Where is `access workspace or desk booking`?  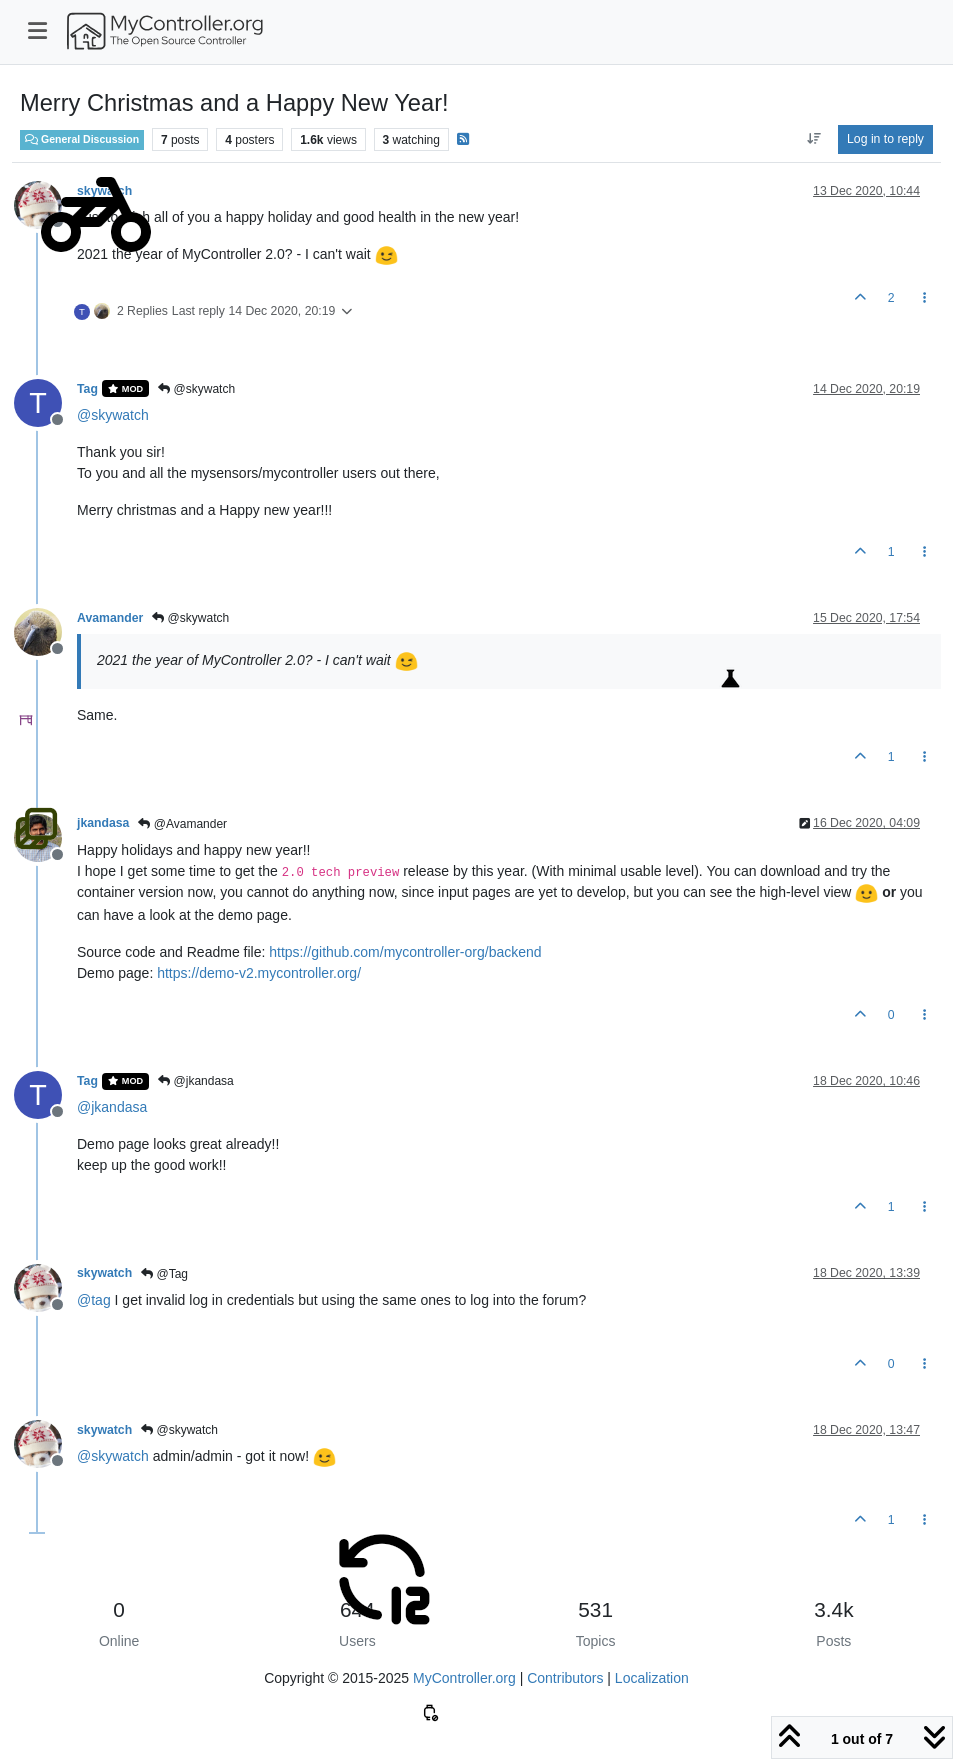
access workspace or desk booking is located at coordinates (26, 720).